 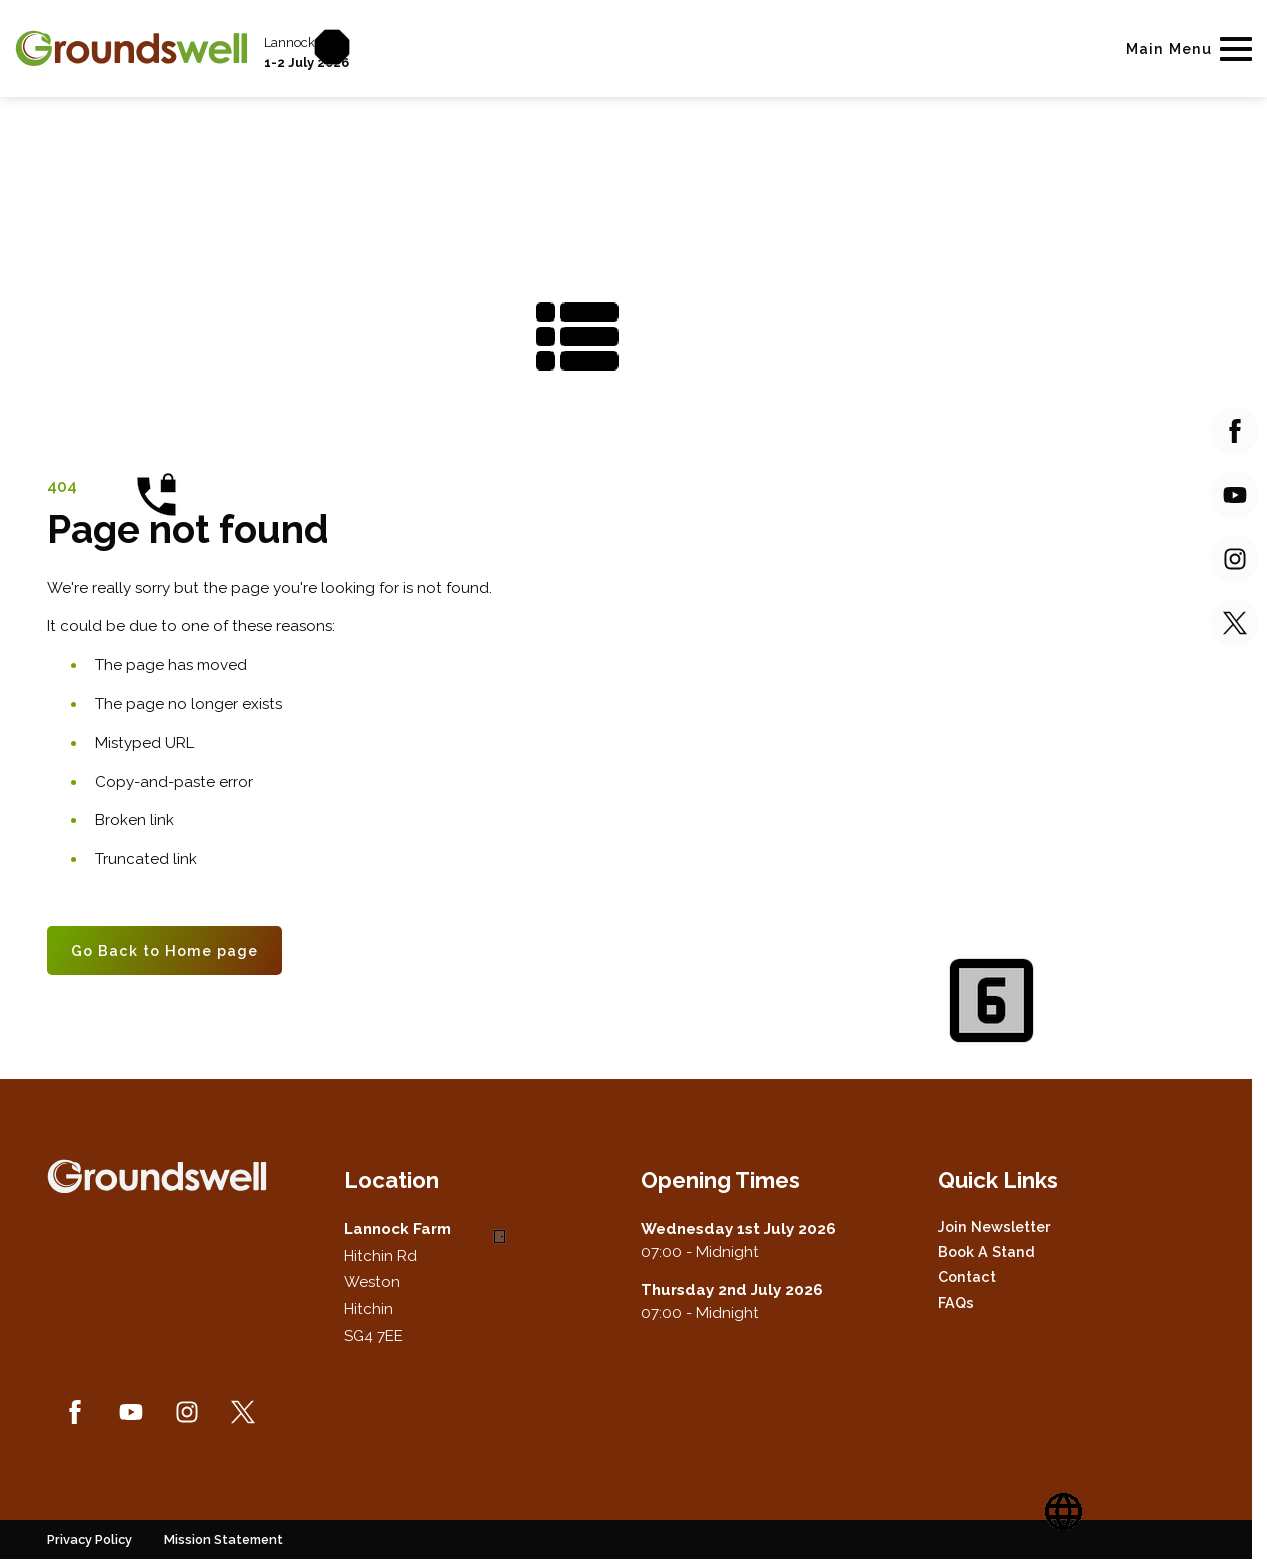 What do you see at coordinates (579, 336) in the screenshot?
I see `switch to list view` at bounding box center [579, 336].